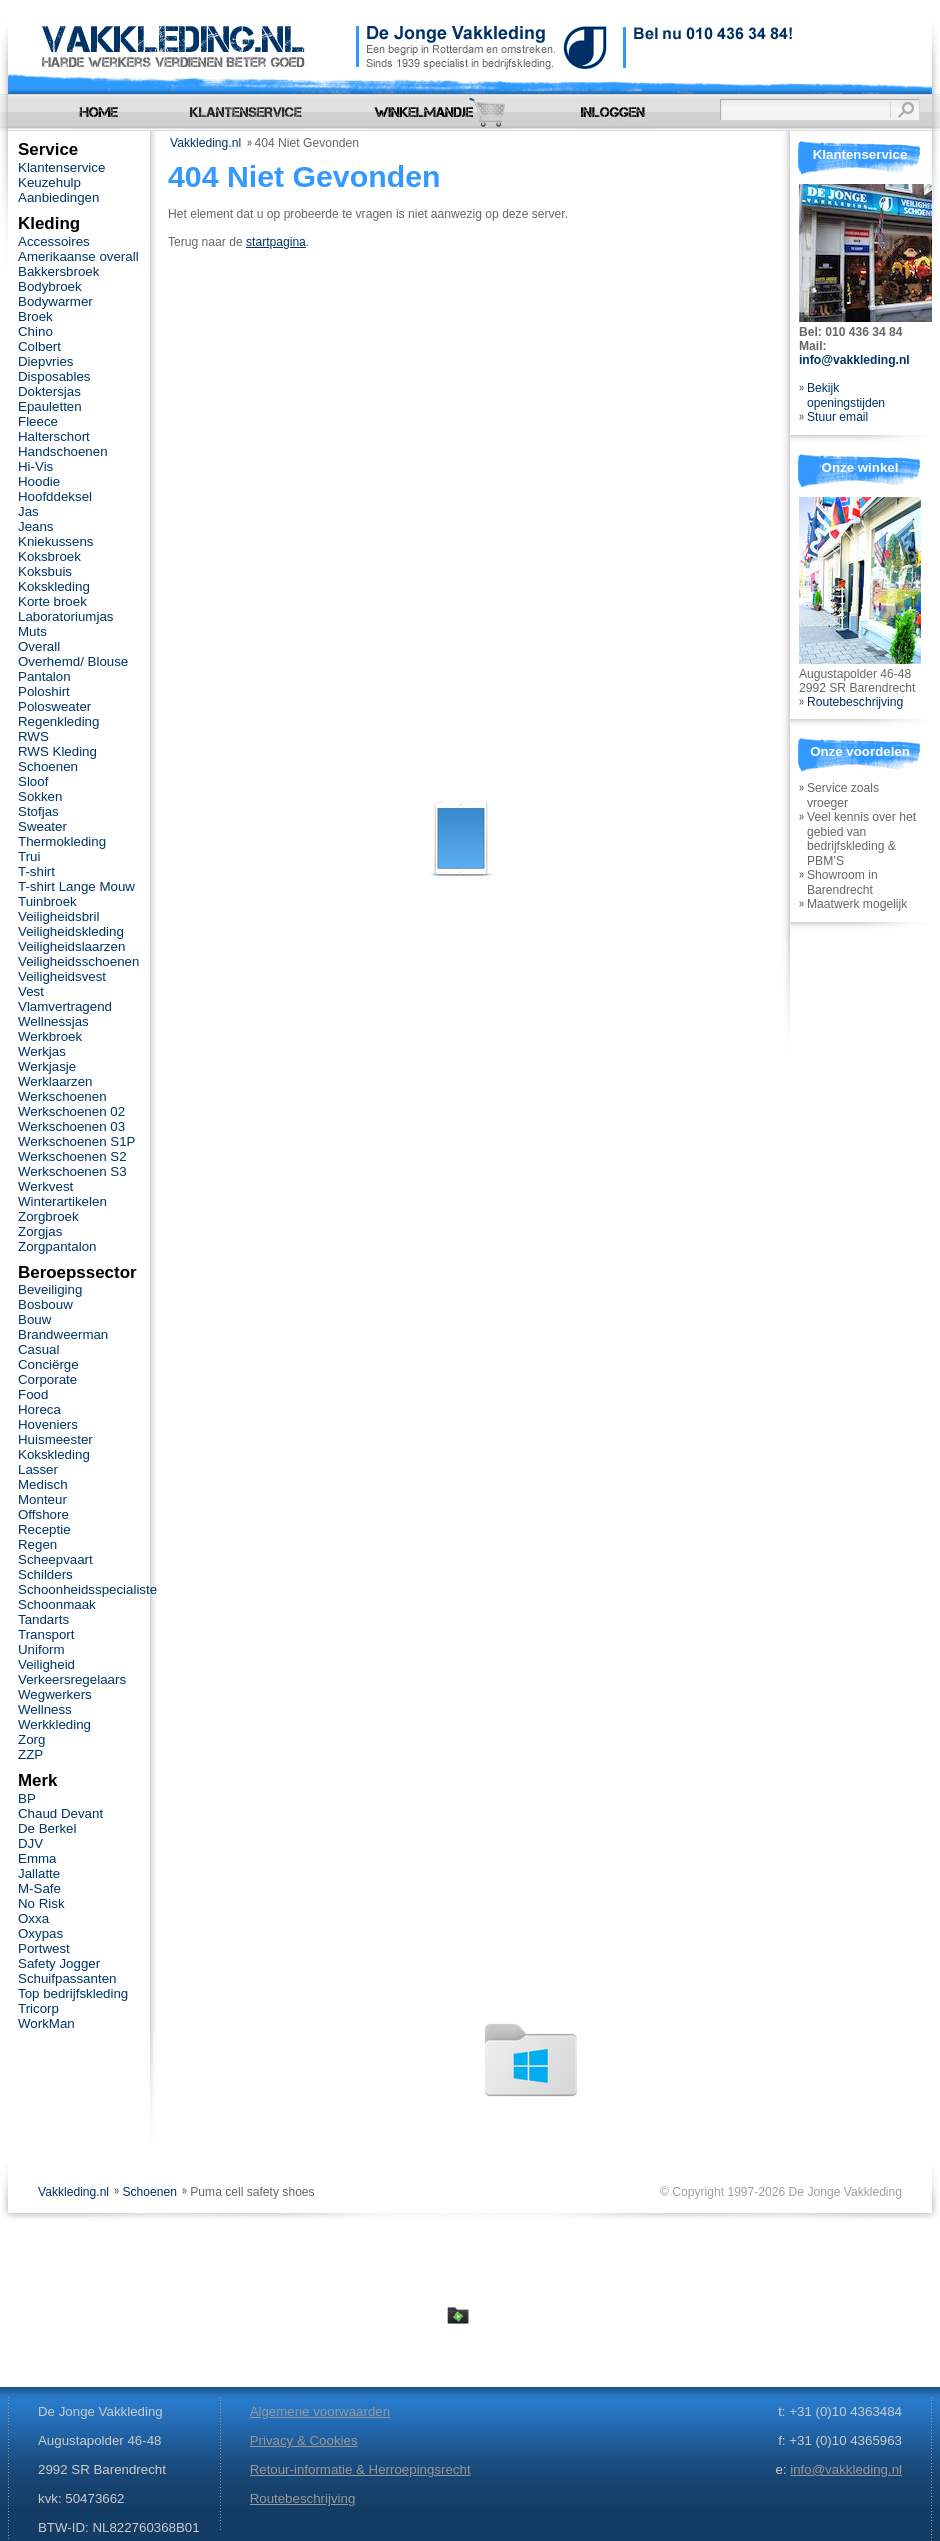 This screenshot has height=2541, width=940. I want to click on iPad with cellular connectivity, so click(461, 838).